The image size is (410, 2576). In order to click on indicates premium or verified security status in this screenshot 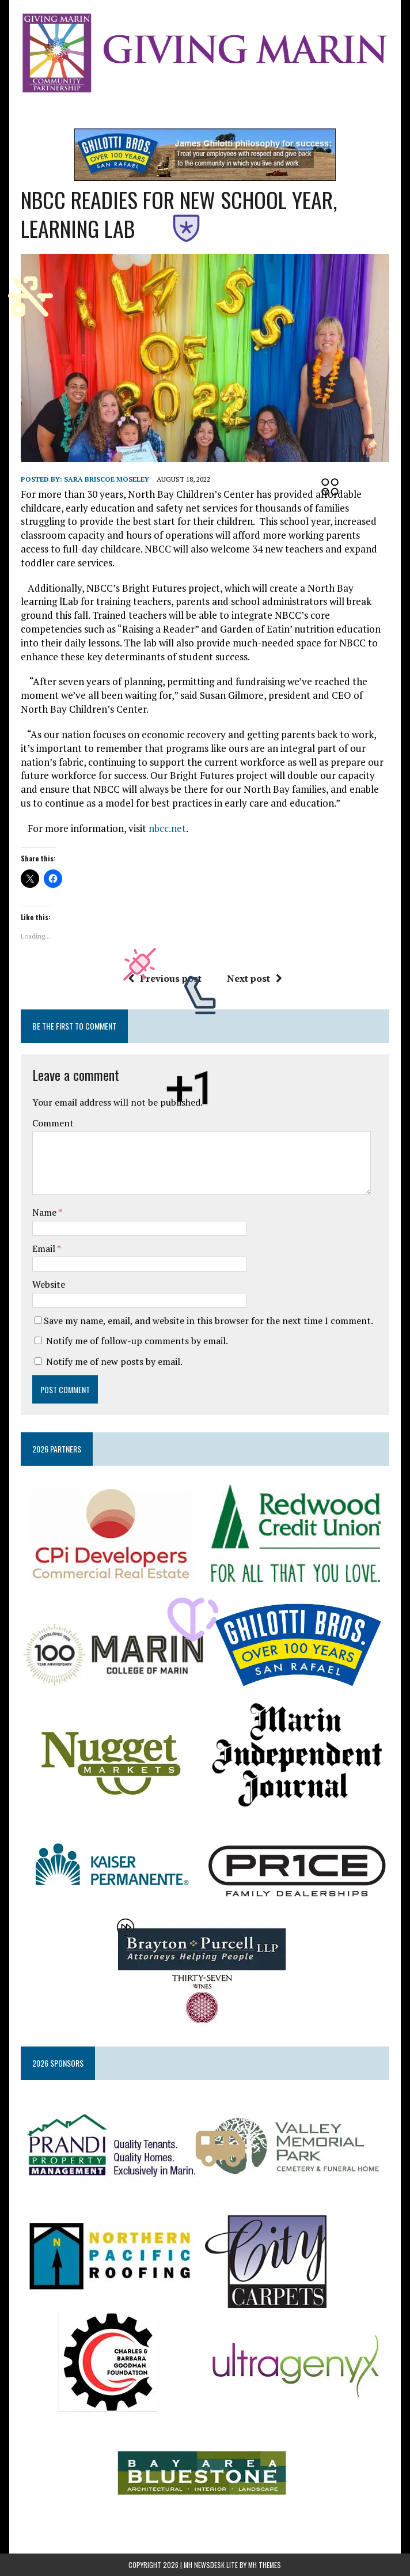, I will do `click(186, 226)`.